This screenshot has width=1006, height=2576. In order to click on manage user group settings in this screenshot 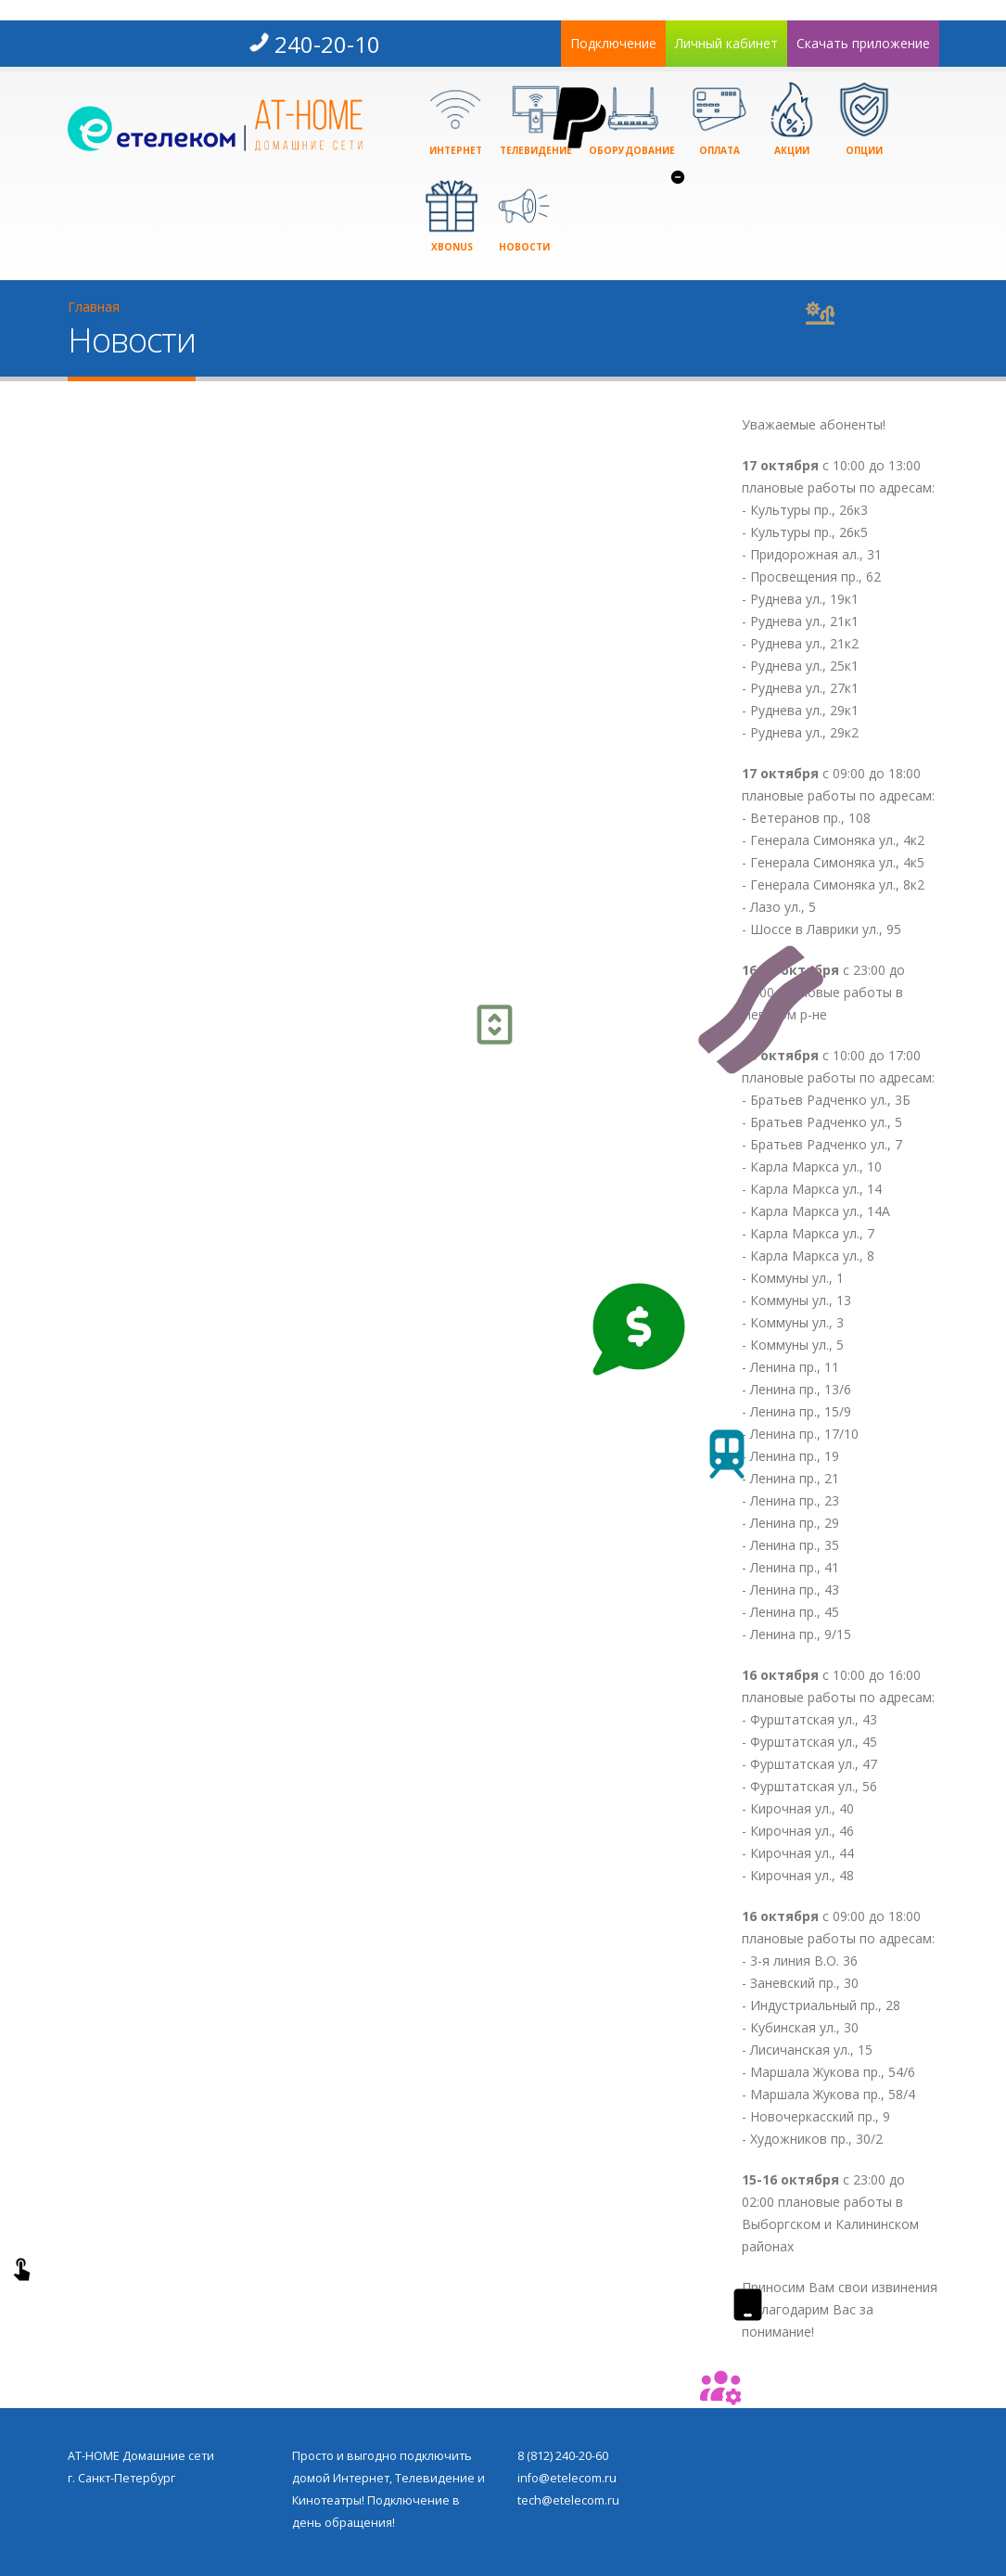, I will do `click(720, 2386)`.